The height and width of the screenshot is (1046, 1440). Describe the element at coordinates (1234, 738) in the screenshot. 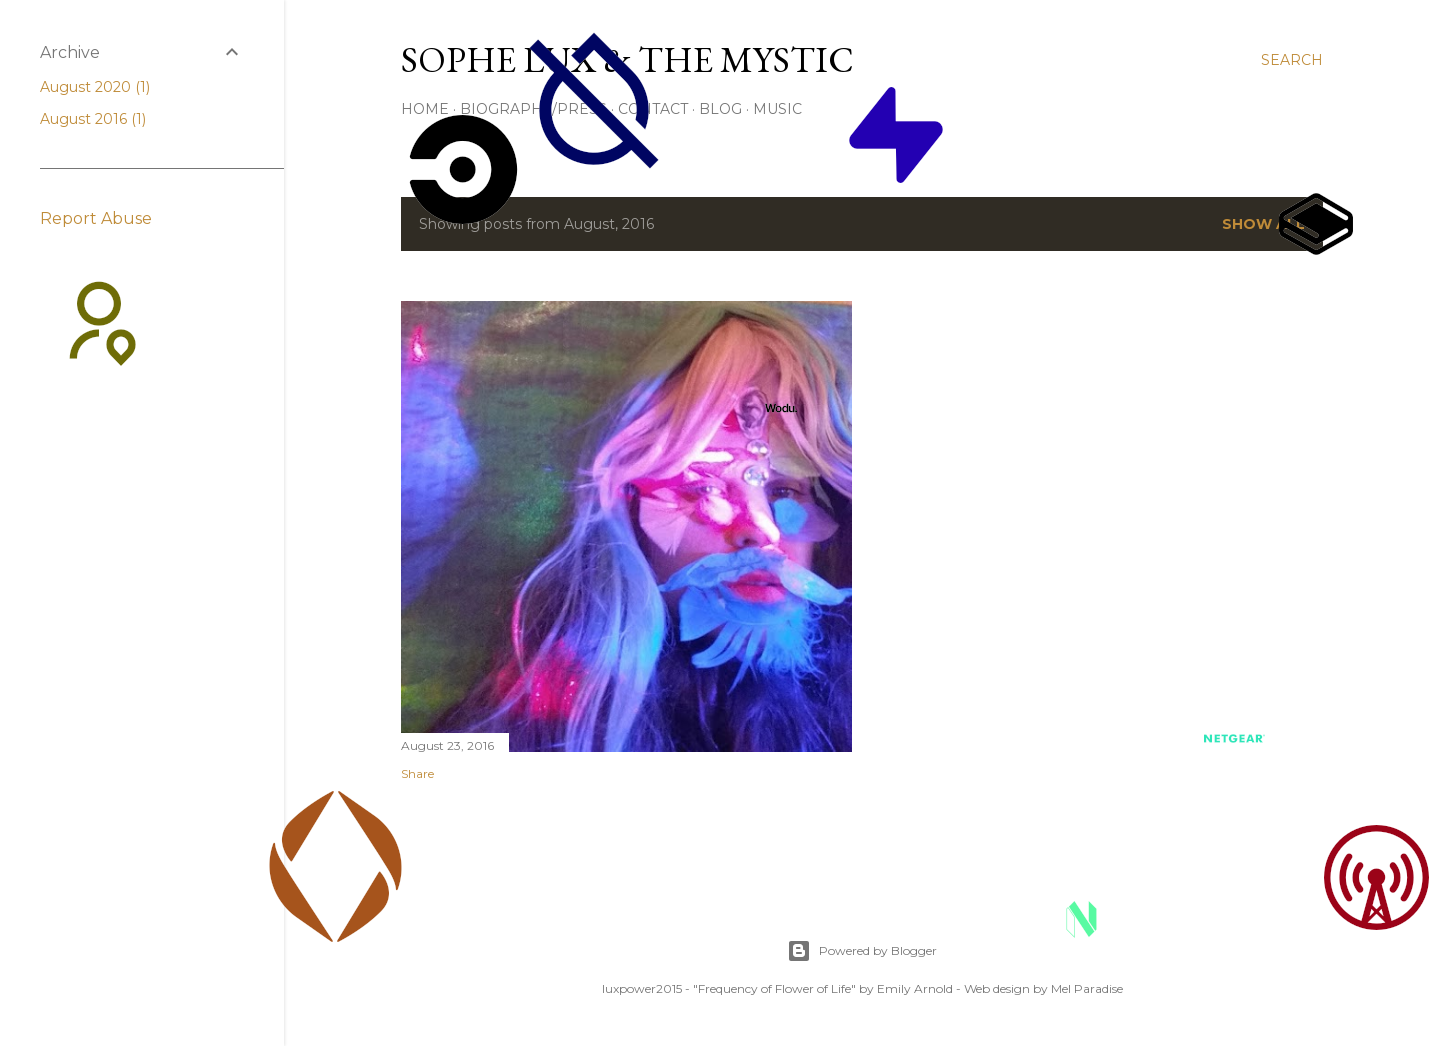

I see `netgear brand logo` at that location.